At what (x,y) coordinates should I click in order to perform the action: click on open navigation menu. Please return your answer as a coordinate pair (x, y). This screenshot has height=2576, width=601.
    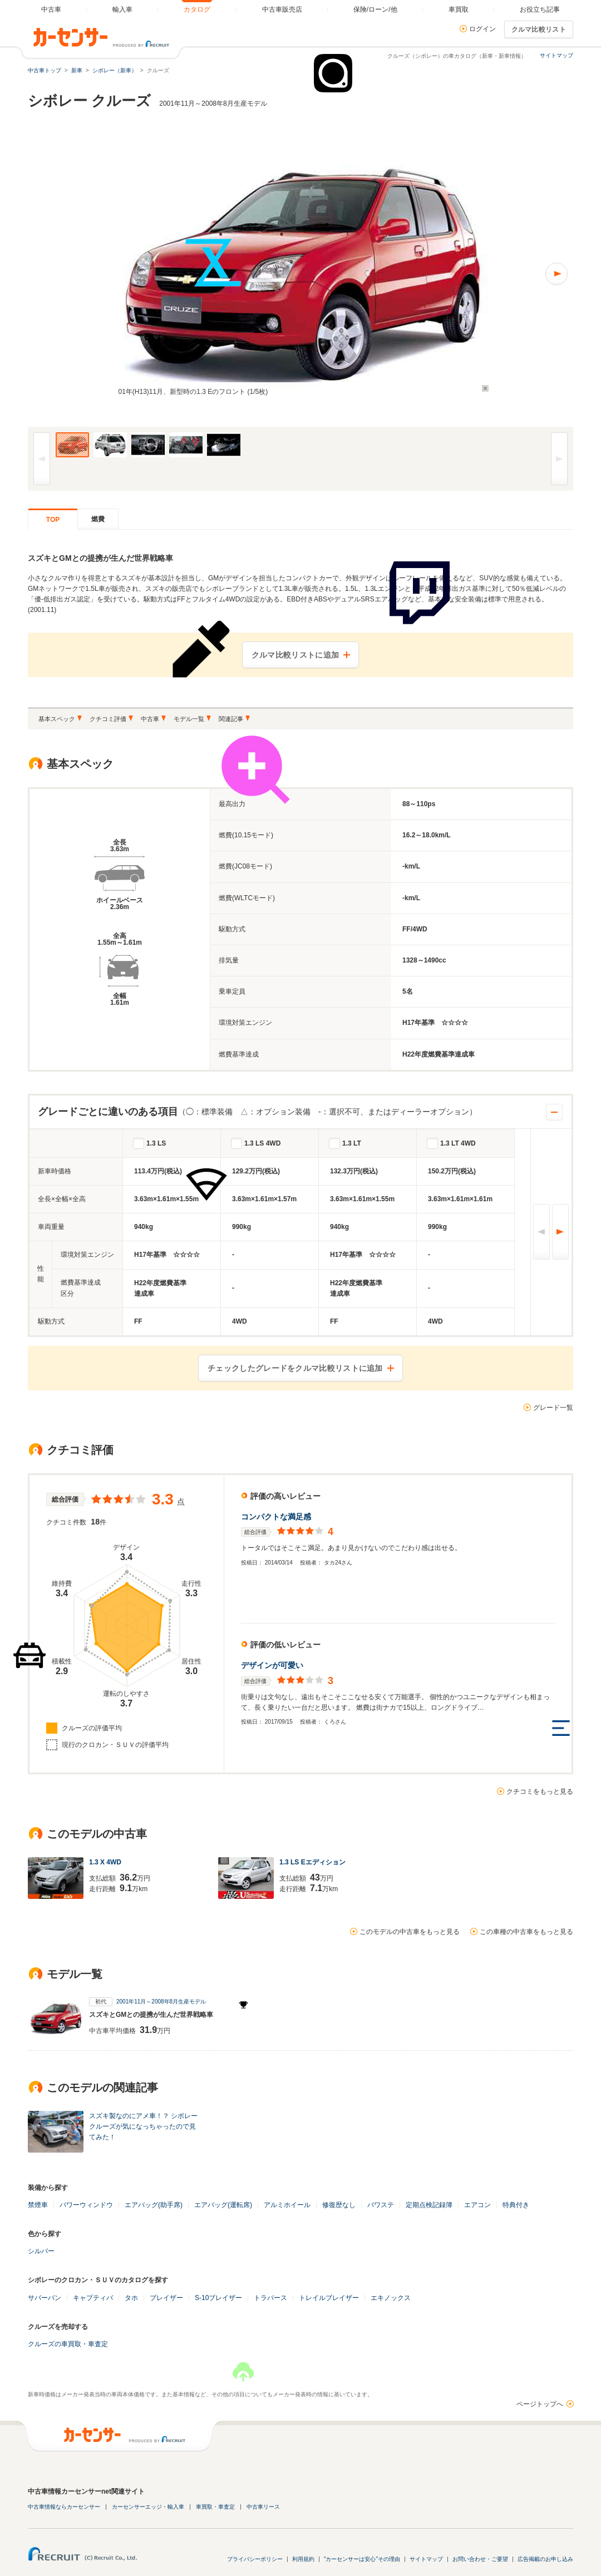
    Looking at the image, I should click on (561, 1728).